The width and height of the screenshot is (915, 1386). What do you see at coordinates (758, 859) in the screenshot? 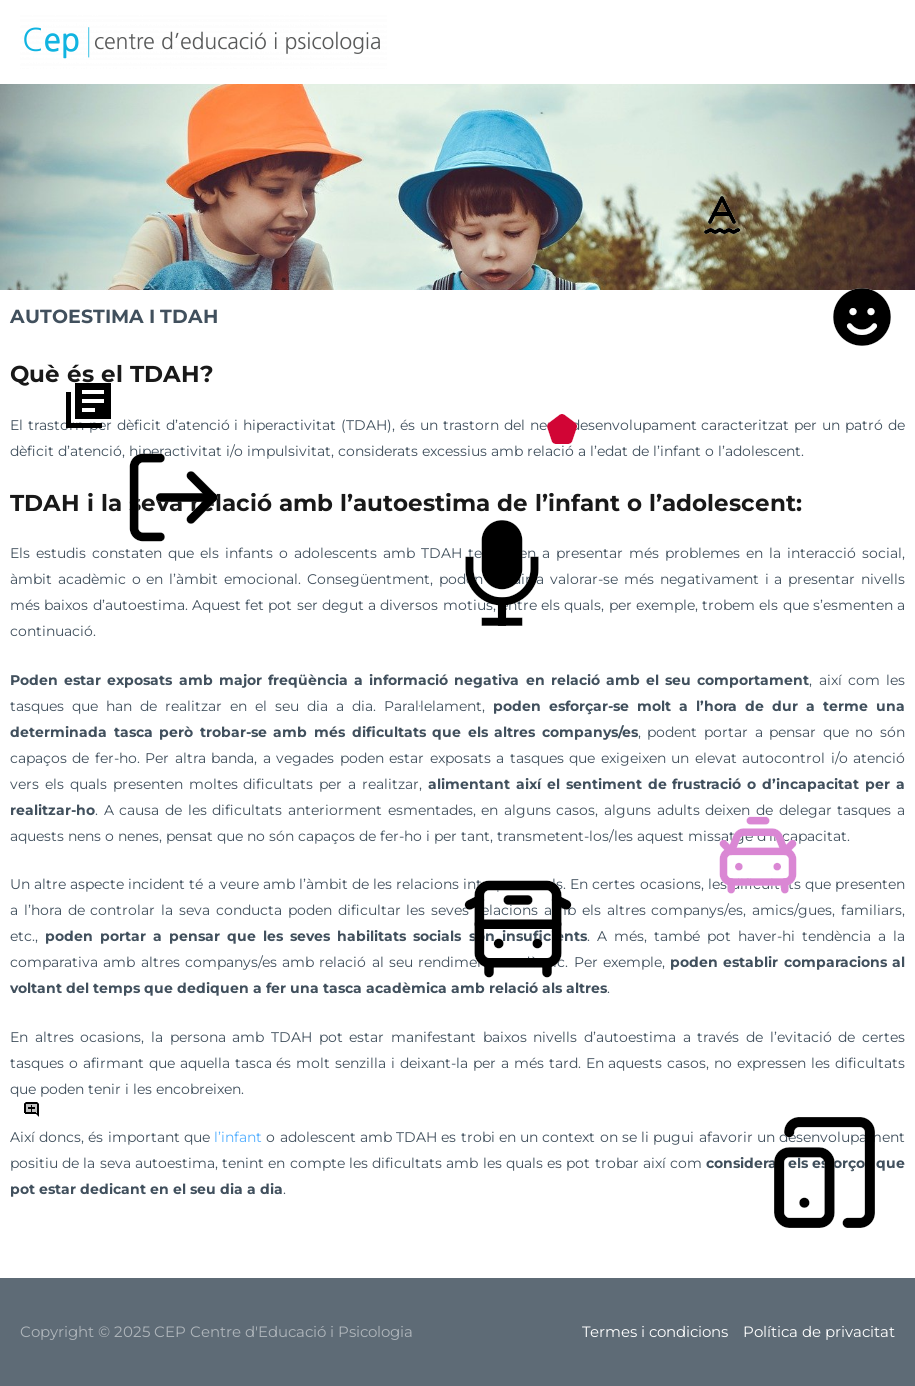
I see `request a taxi or cab ride` at bounding box center [758, 859].